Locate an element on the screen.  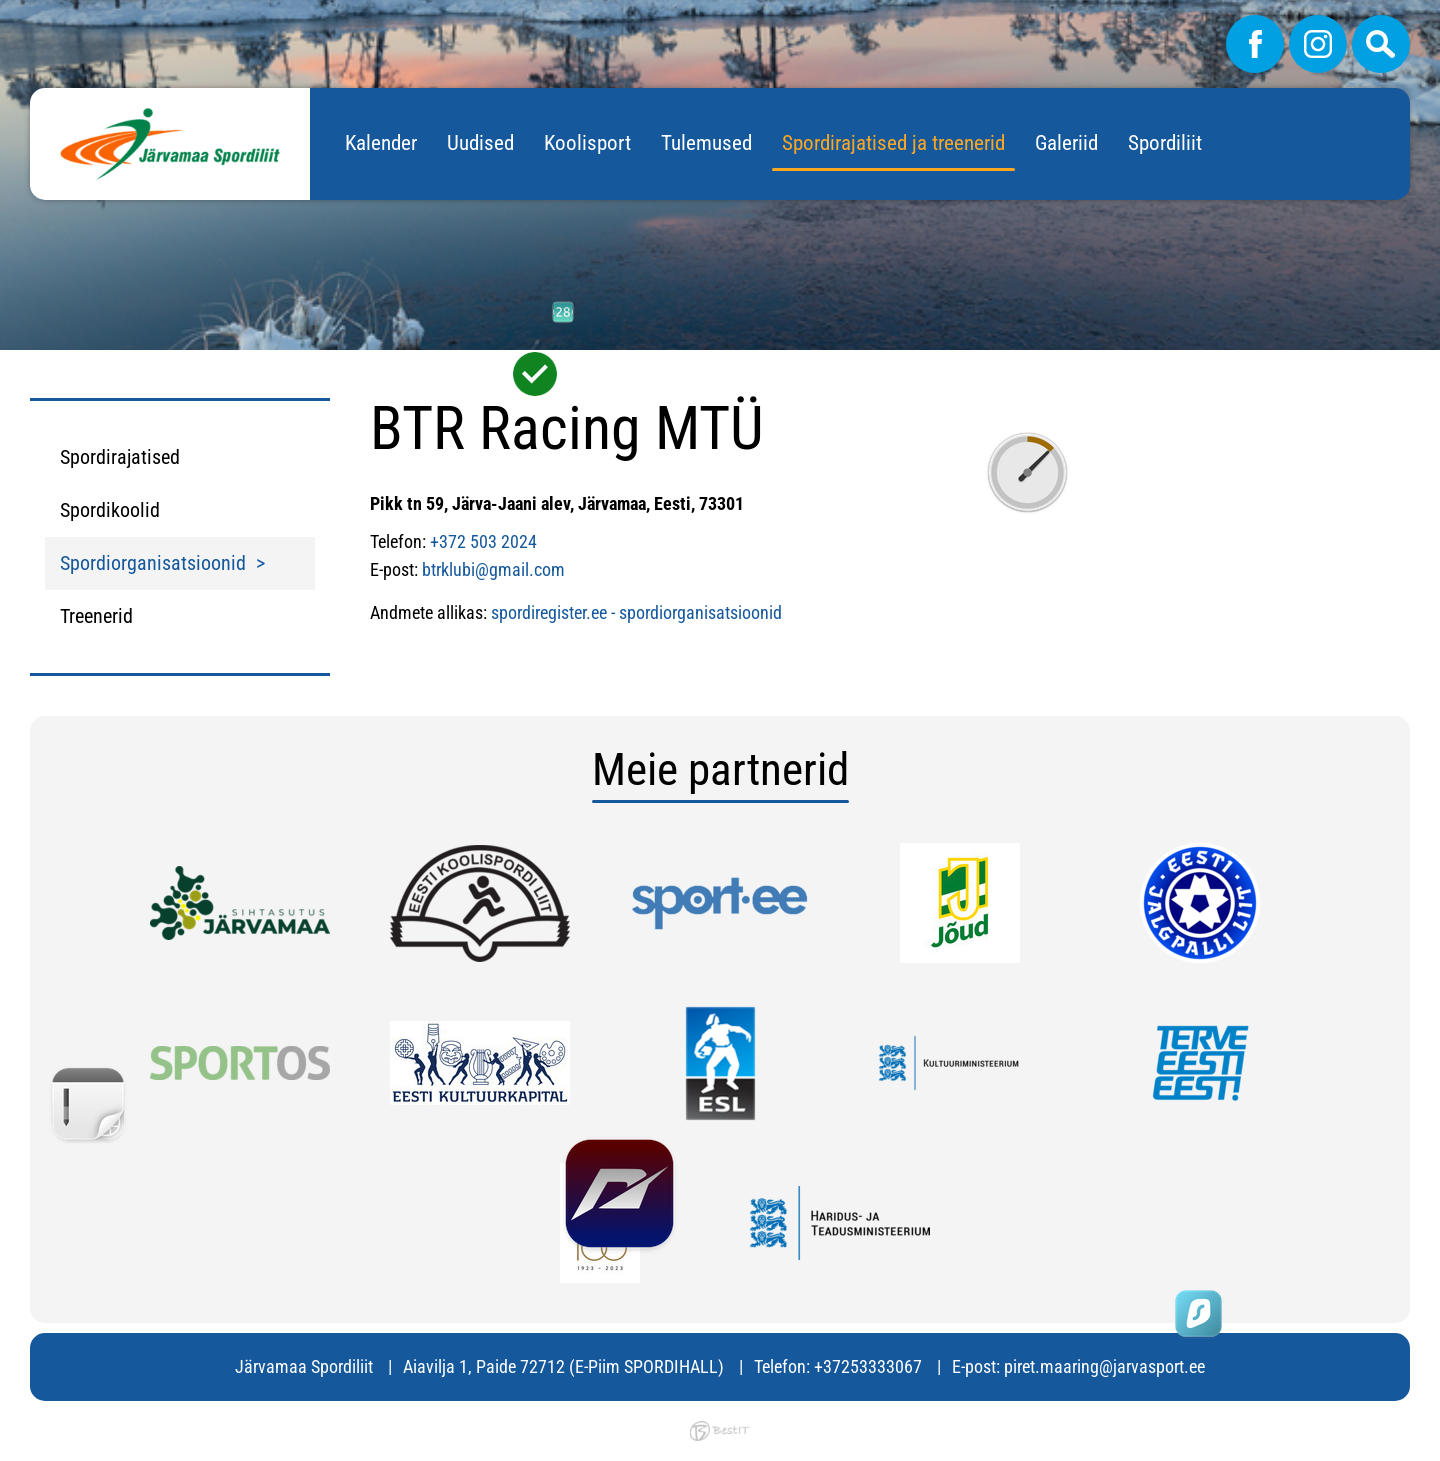
configure tablet or stylus input settings is located at coordinates (88, 1104).